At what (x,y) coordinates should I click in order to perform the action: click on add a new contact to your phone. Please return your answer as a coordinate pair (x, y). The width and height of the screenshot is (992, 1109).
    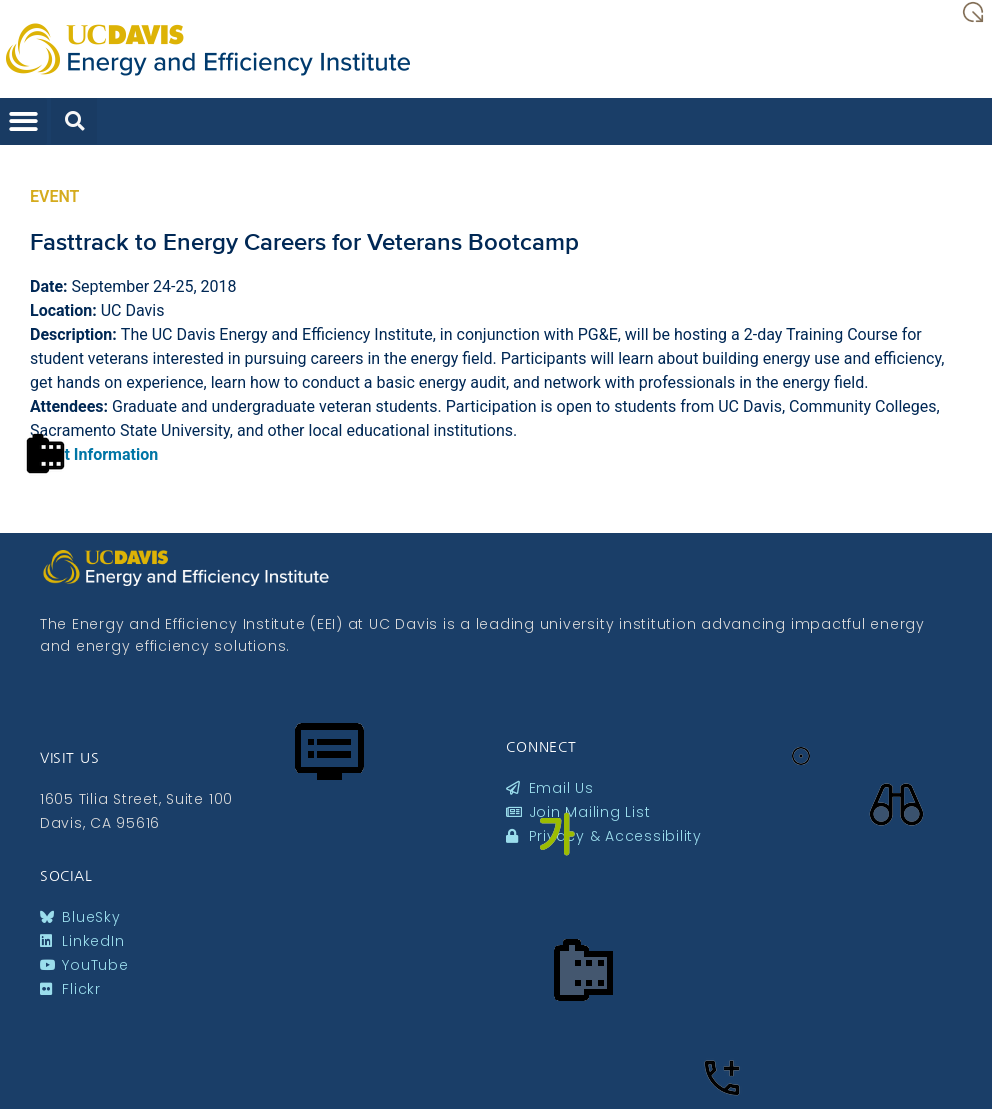
    Looking at the image, I should click on (722, 1078).